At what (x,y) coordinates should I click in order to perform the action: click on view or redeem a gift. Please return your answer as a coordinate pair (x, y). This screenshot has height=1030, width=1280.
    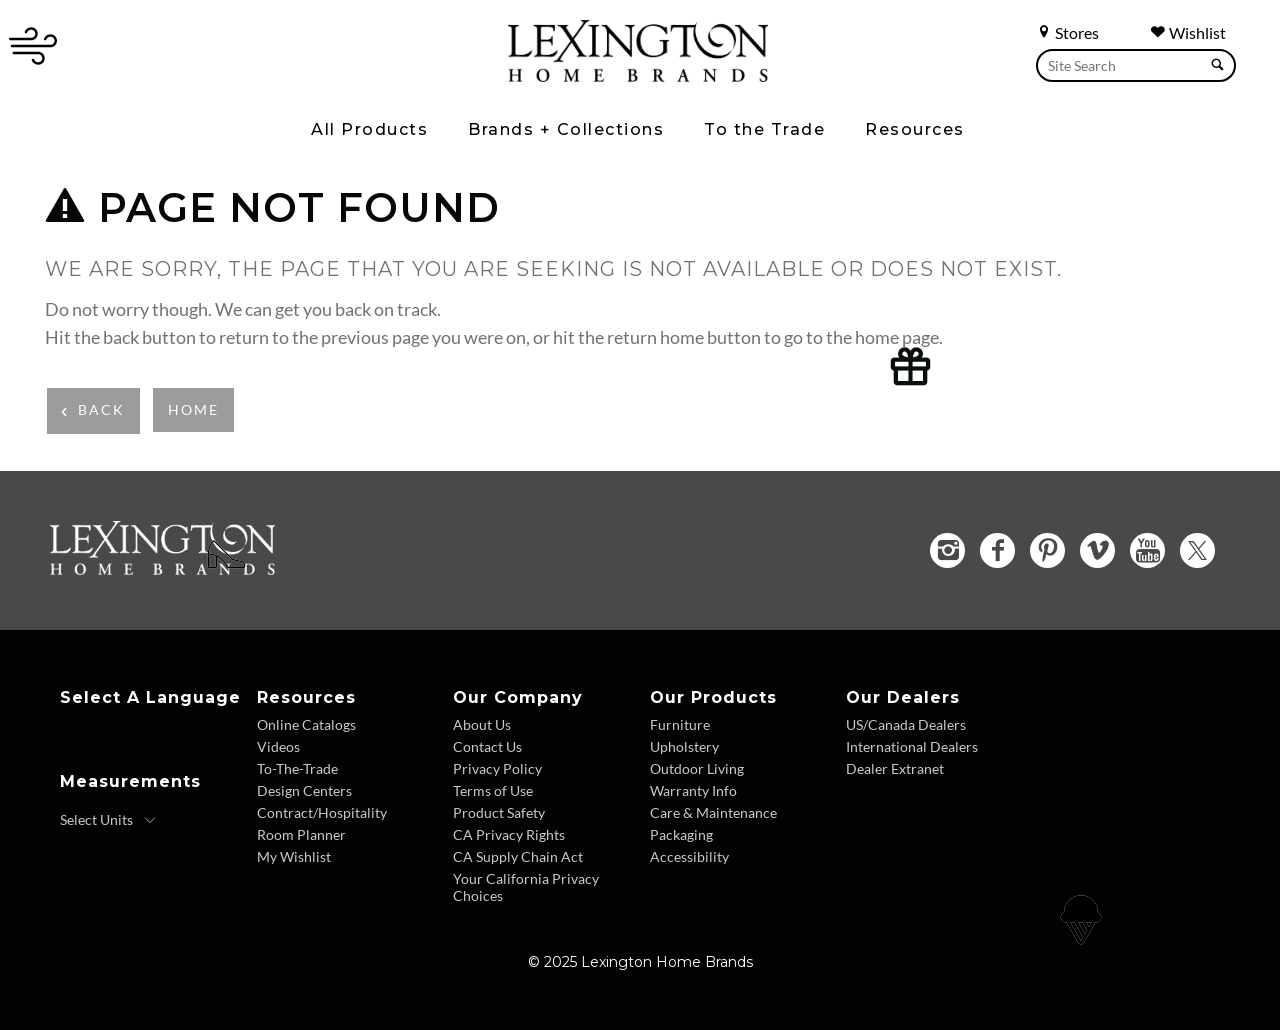
    Looking at the image, I should click on (910, 368).